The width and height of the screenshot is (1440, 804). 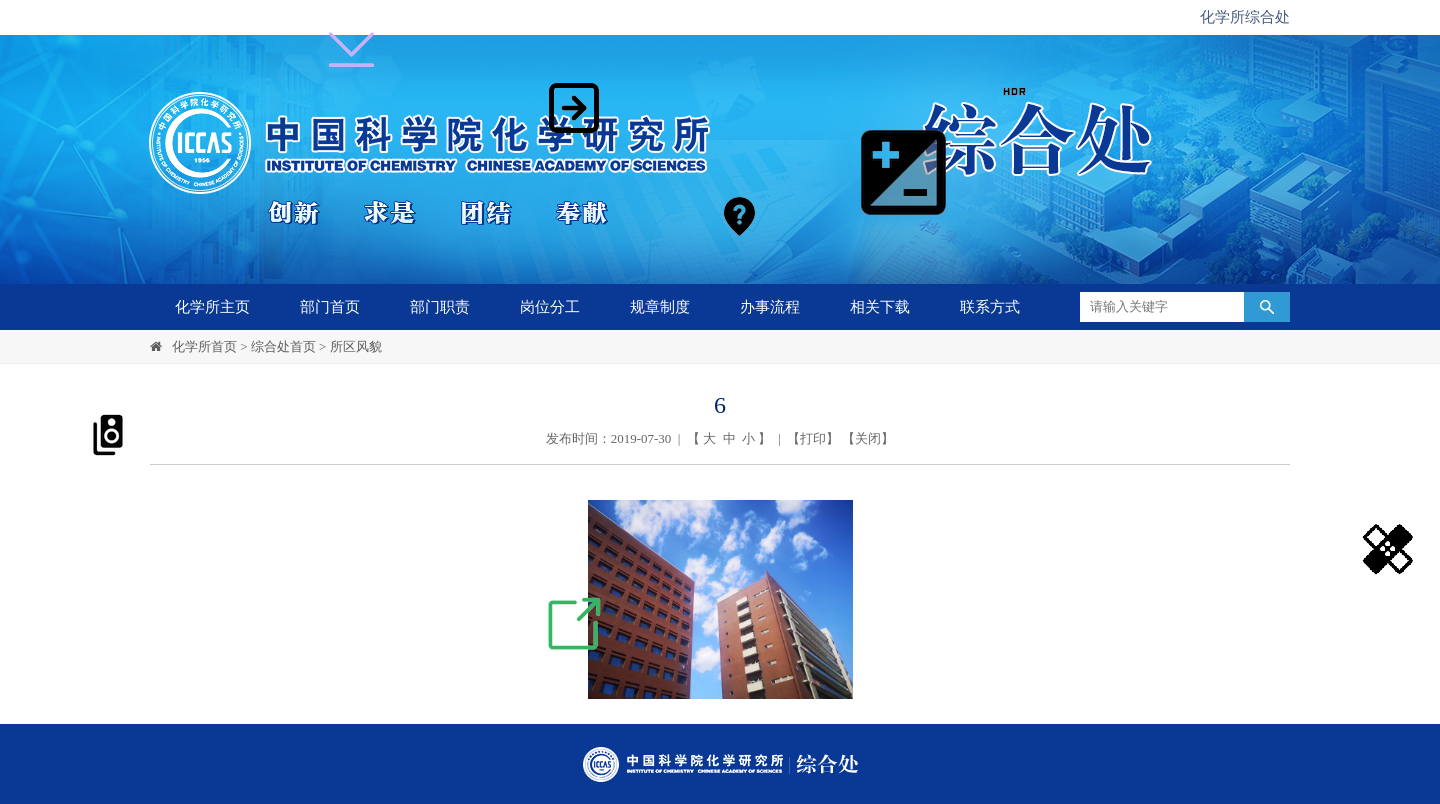 I want to click on collapse content or section, so click(x=351, y=48).